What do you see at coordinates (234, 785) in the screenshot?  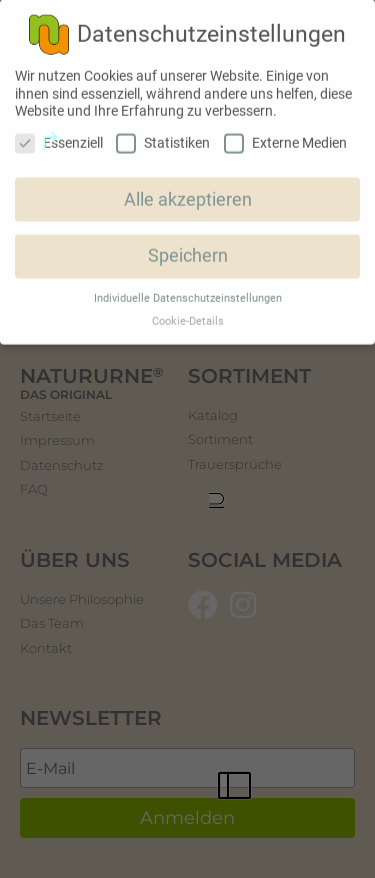 I see `toggle sidebar panel visibility` at bounding box center [234, 785].